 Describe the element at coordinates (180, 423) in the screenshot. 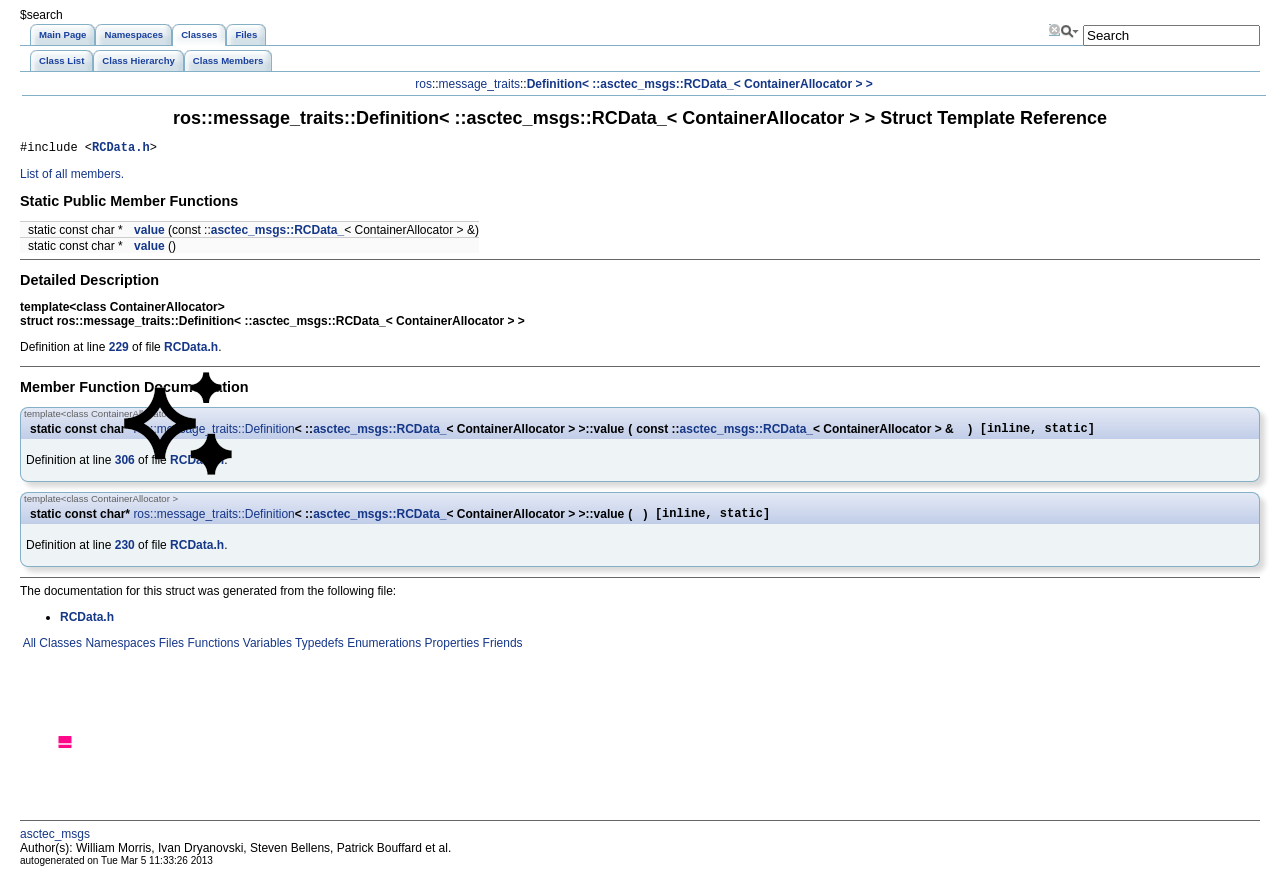

I see `indicates AI-generated or enhanced content` at that location.